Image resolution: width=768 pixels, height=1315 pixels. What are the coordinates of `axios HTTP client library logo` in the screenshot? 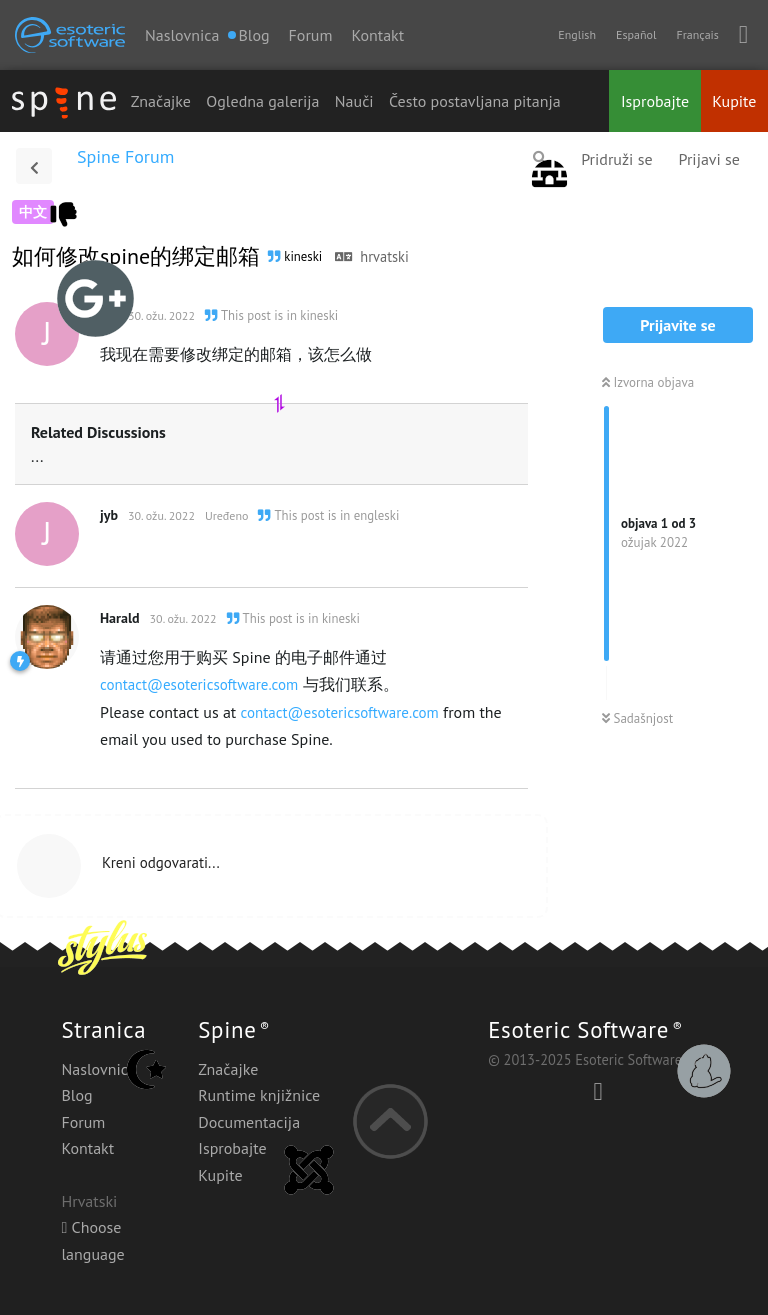 It's located at (279, 403).